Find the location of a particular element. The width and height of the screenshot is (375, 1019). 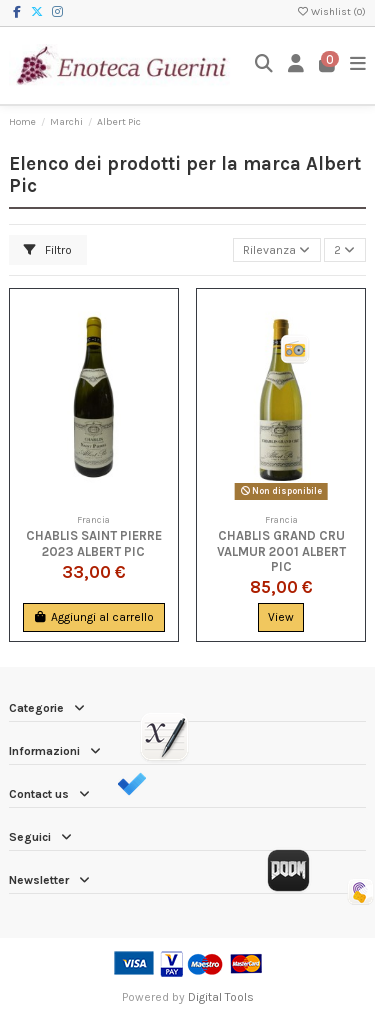

open Xournal++ note-taking app is located at coordinates (164, 736).